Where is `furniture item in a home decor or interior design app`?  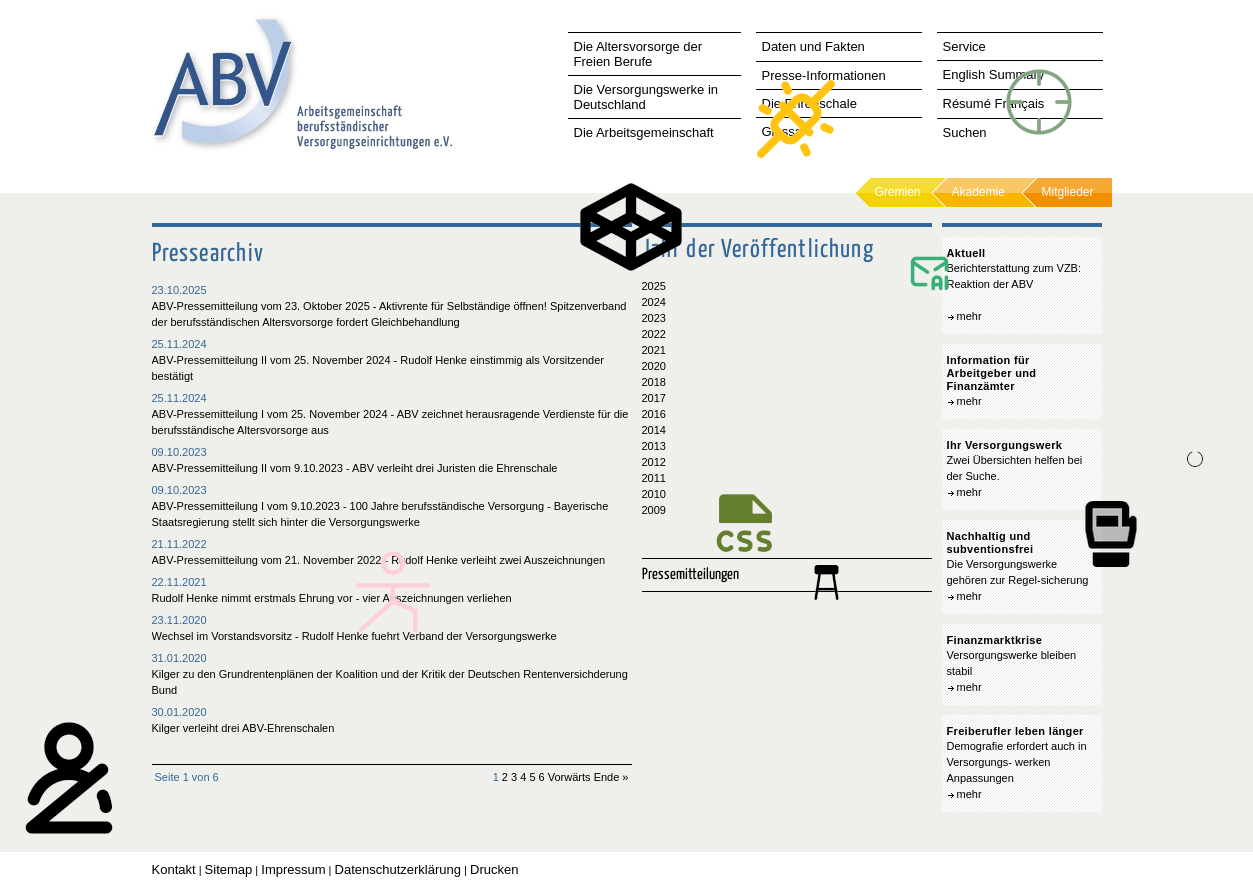
furniture item in a home decor or interior design app is located at coordinates (826, 582).